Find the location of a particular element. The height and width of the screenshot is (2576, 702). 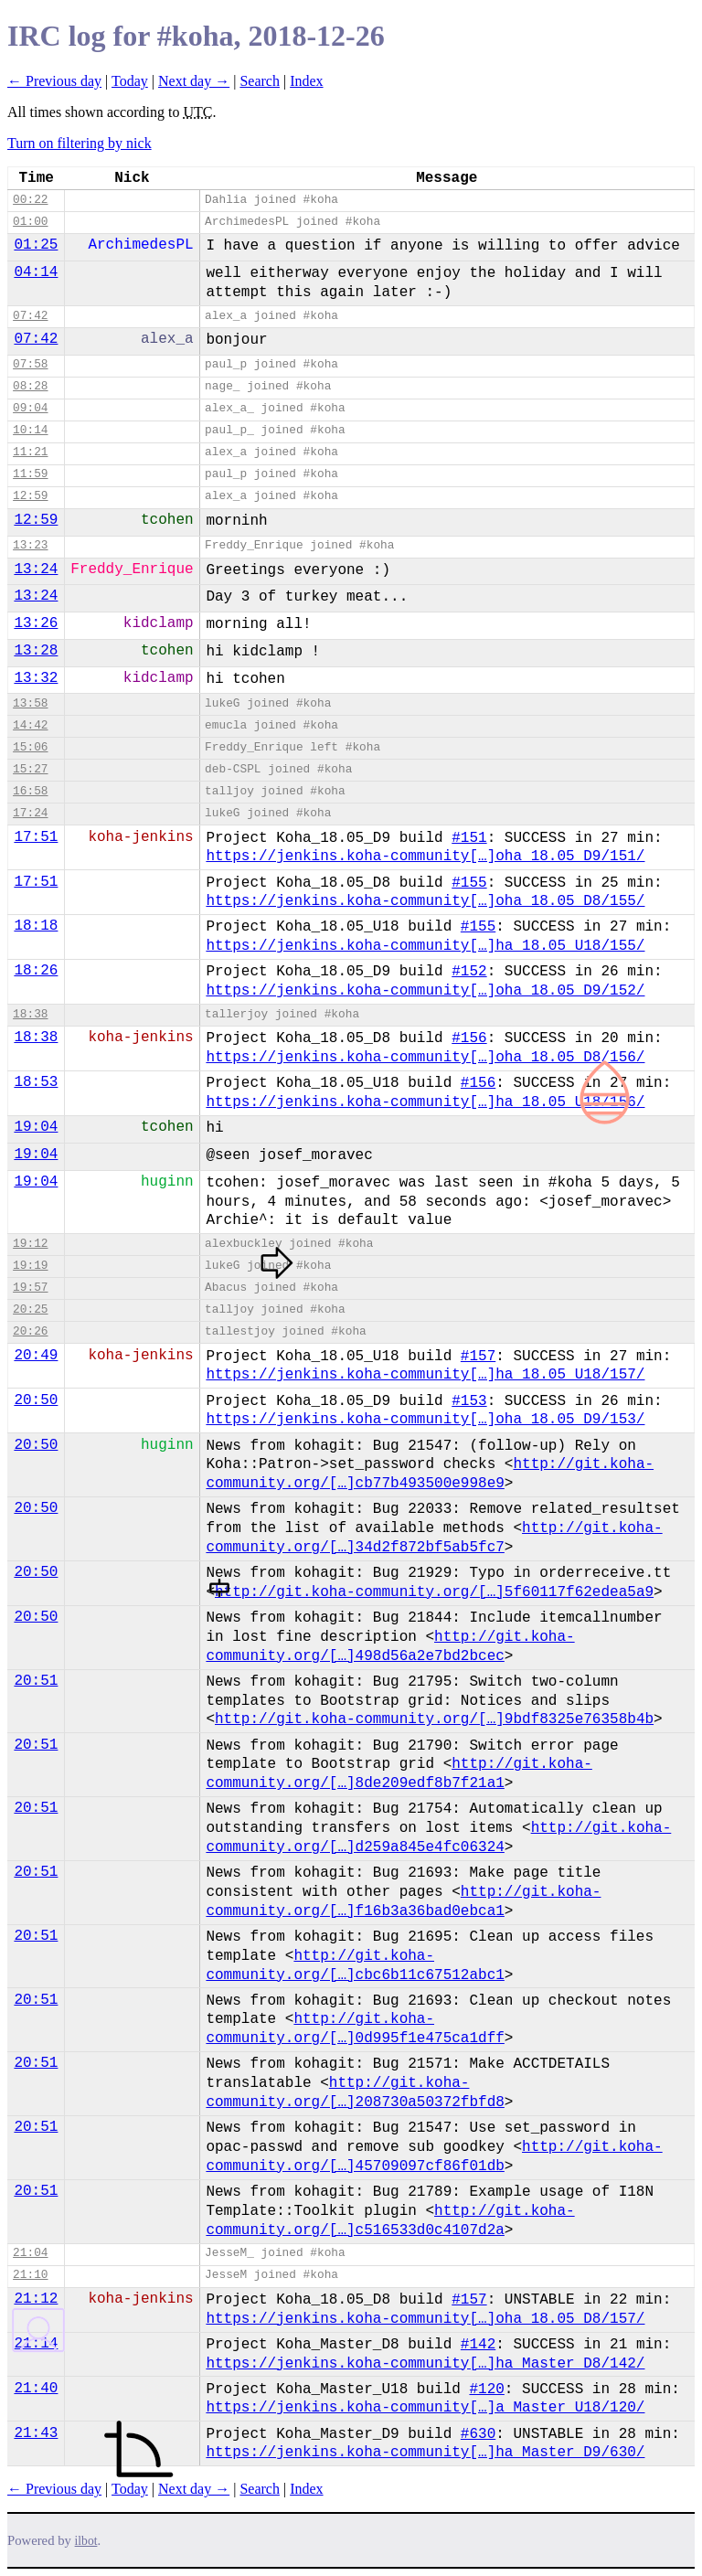

center align element horizontally is located at coordinates (219, 1588).